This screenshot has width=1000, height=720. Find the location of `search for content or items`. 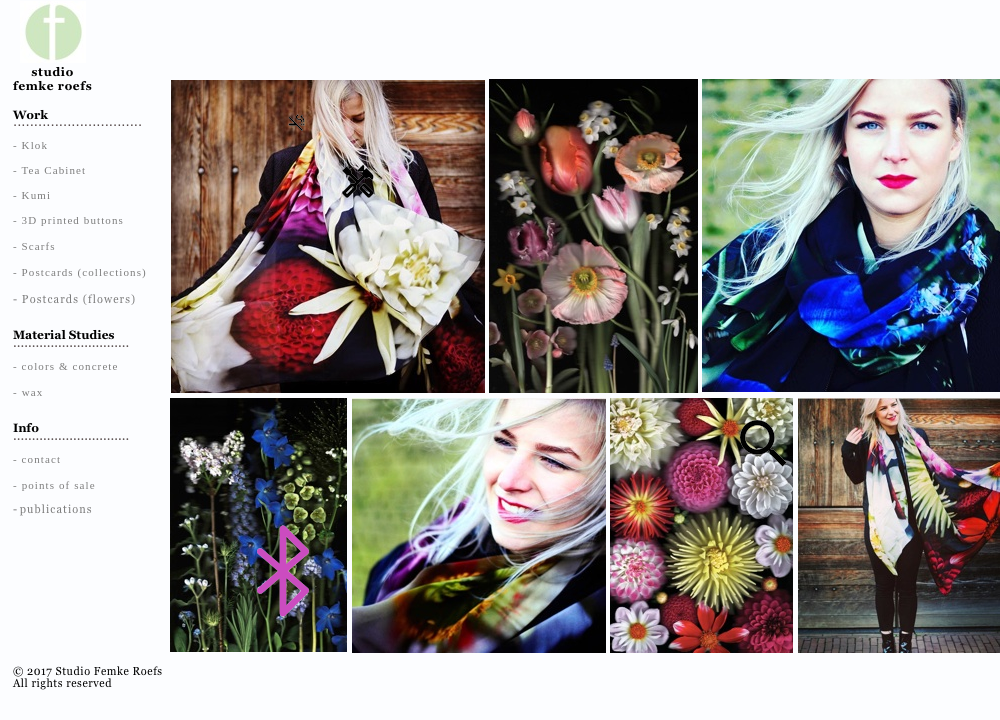

search for content or items is located at coordinates (764, 444).